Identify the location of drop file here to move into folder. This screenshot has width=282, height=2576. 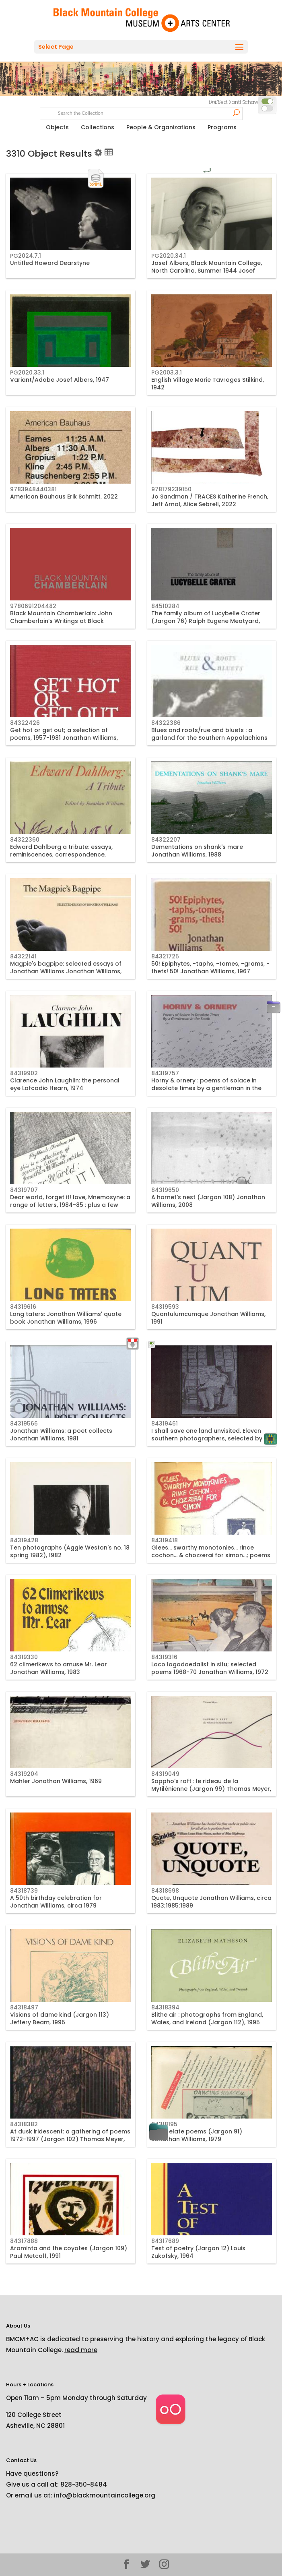
(158, 2132).